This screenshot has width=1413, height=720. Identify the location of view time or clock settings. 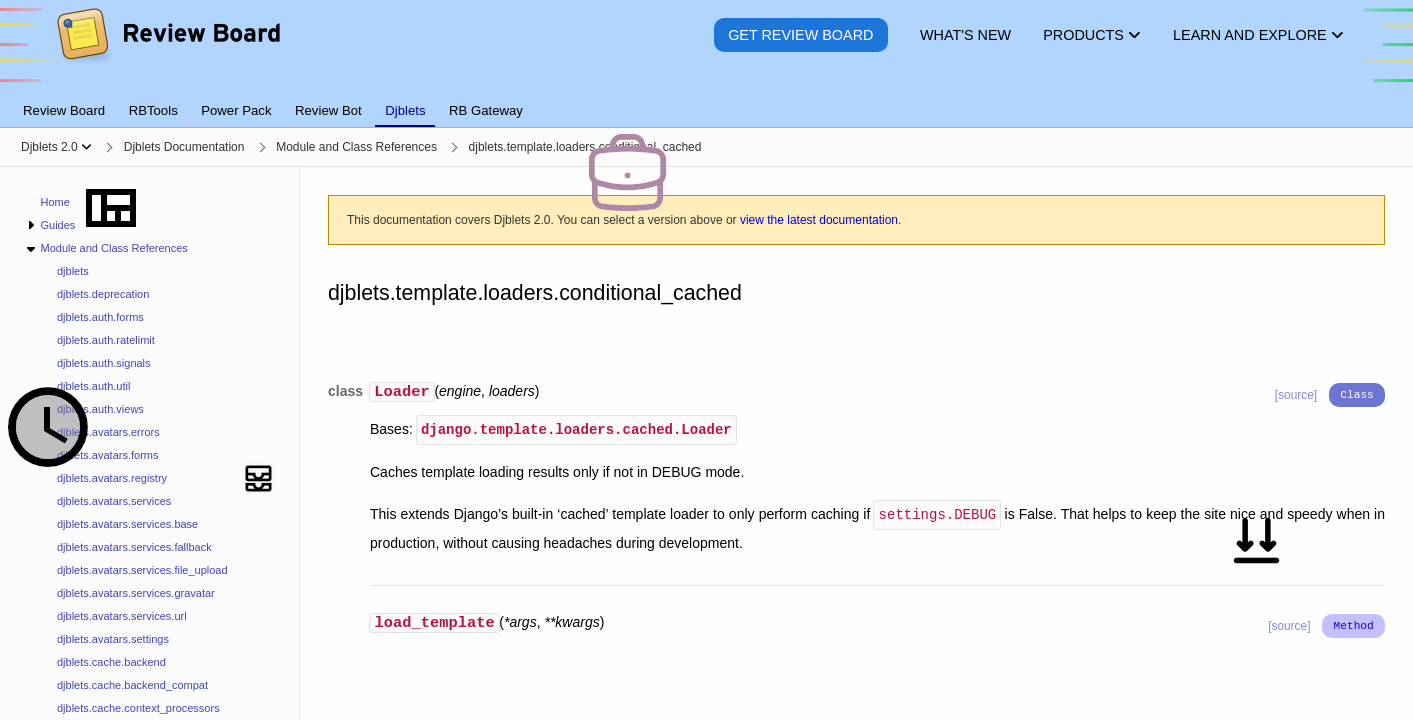
(48, 427).